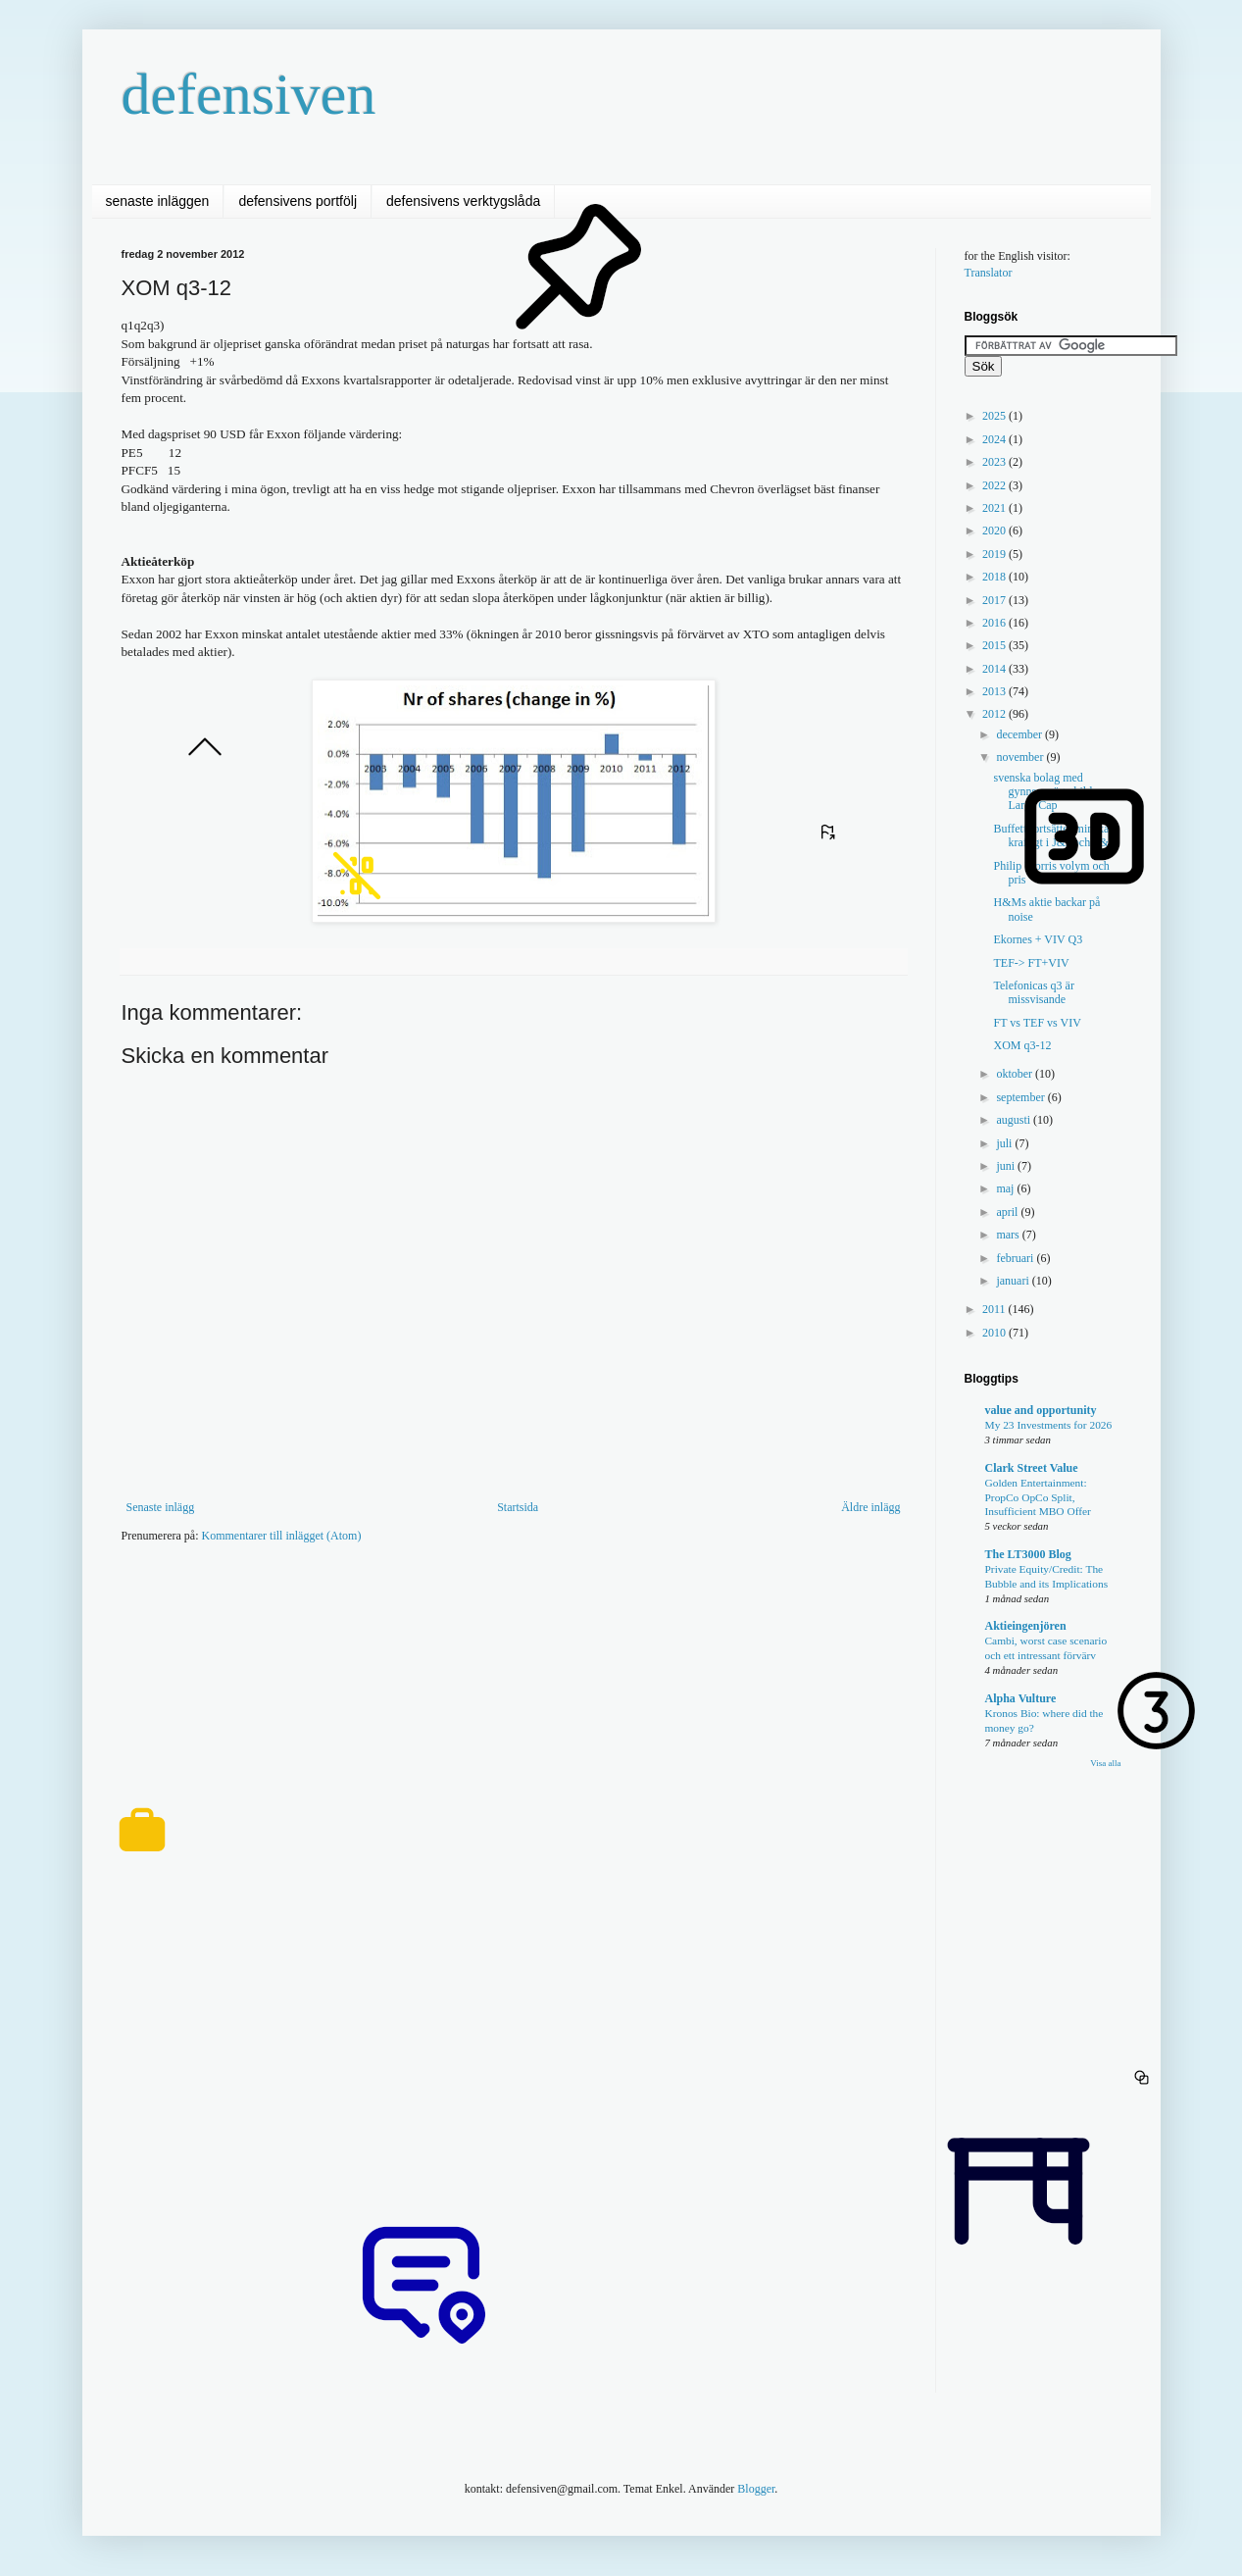 Image resolution: width=1242 pixels, height=2576 pixels. What do you see at coordinates (357, 876) in the screenshot?
I see `binary data or code view is disabled` at bounding box center [357, 876].